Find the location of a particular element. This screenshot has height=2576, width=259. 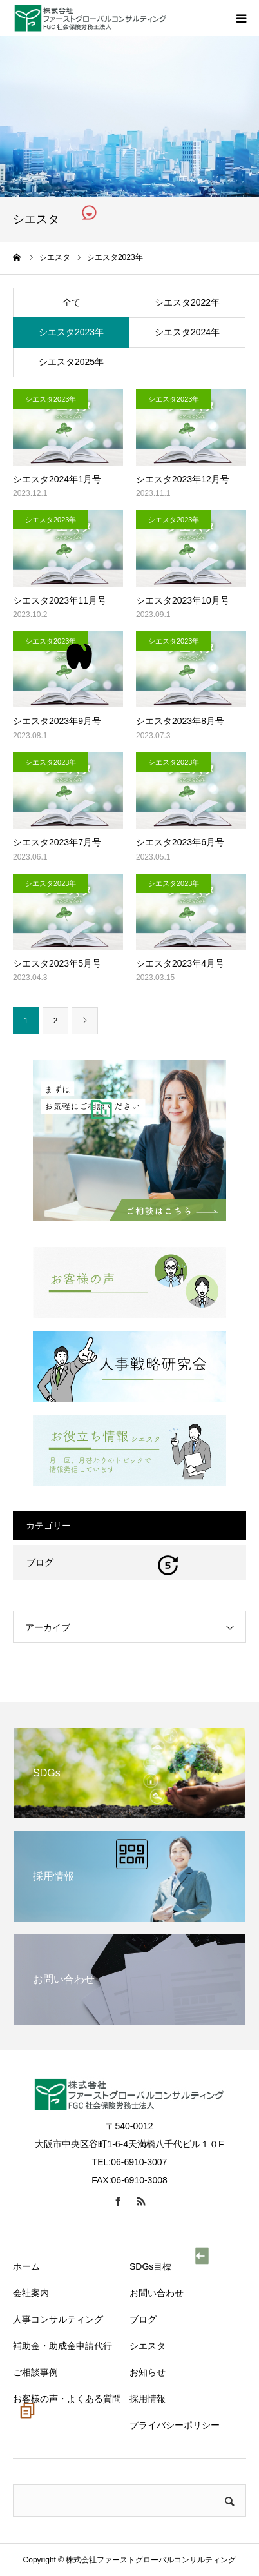

visit the GOG.com game store is located at coordinates (131, 1854).